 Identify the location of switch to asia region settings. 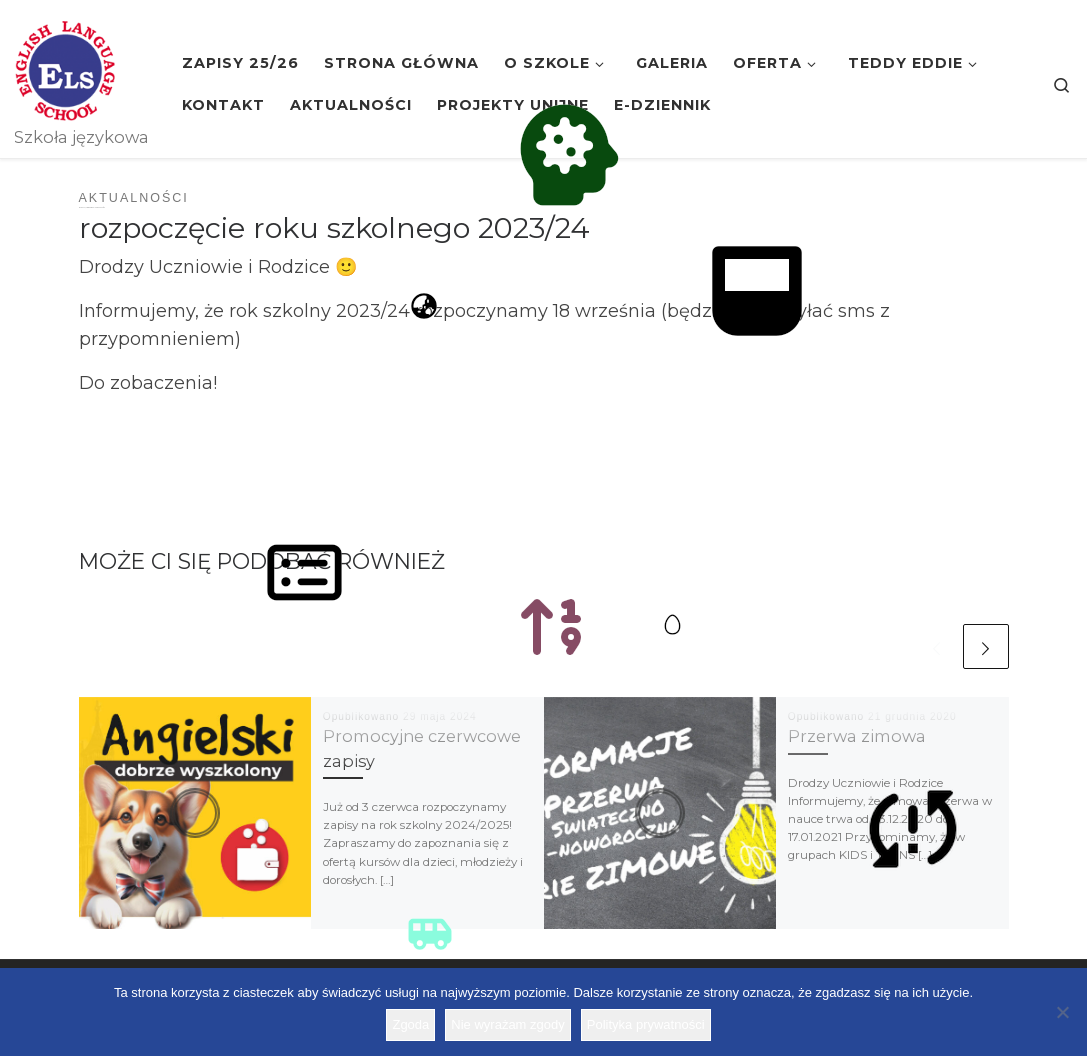
(424, 306).